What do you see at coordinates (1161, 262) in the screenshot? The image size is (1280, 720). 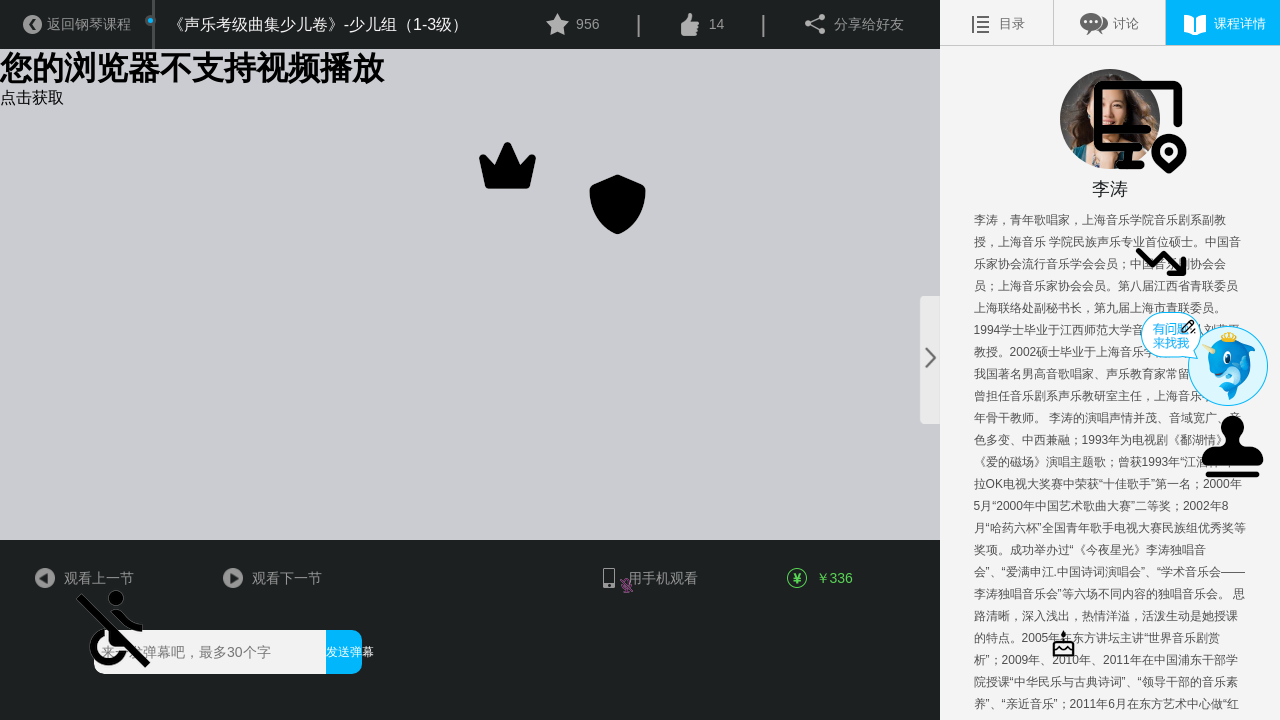 I see `indicates a declining trend or decrease in value` at bounding box center [1161, 262].